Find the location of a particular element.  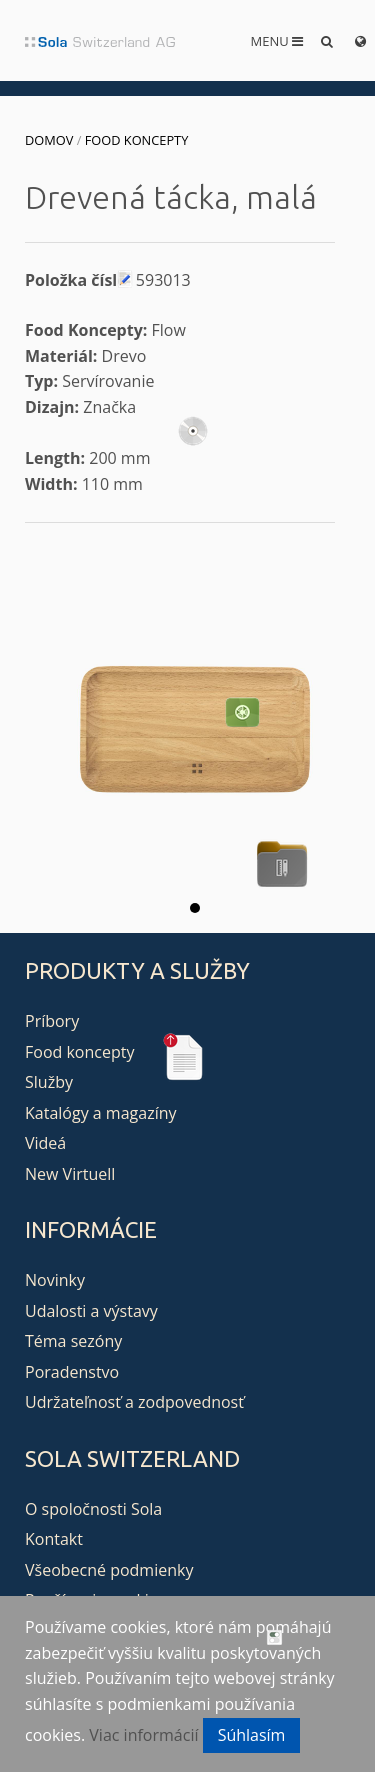

access your templates folder is located at coordinates (282, 864).